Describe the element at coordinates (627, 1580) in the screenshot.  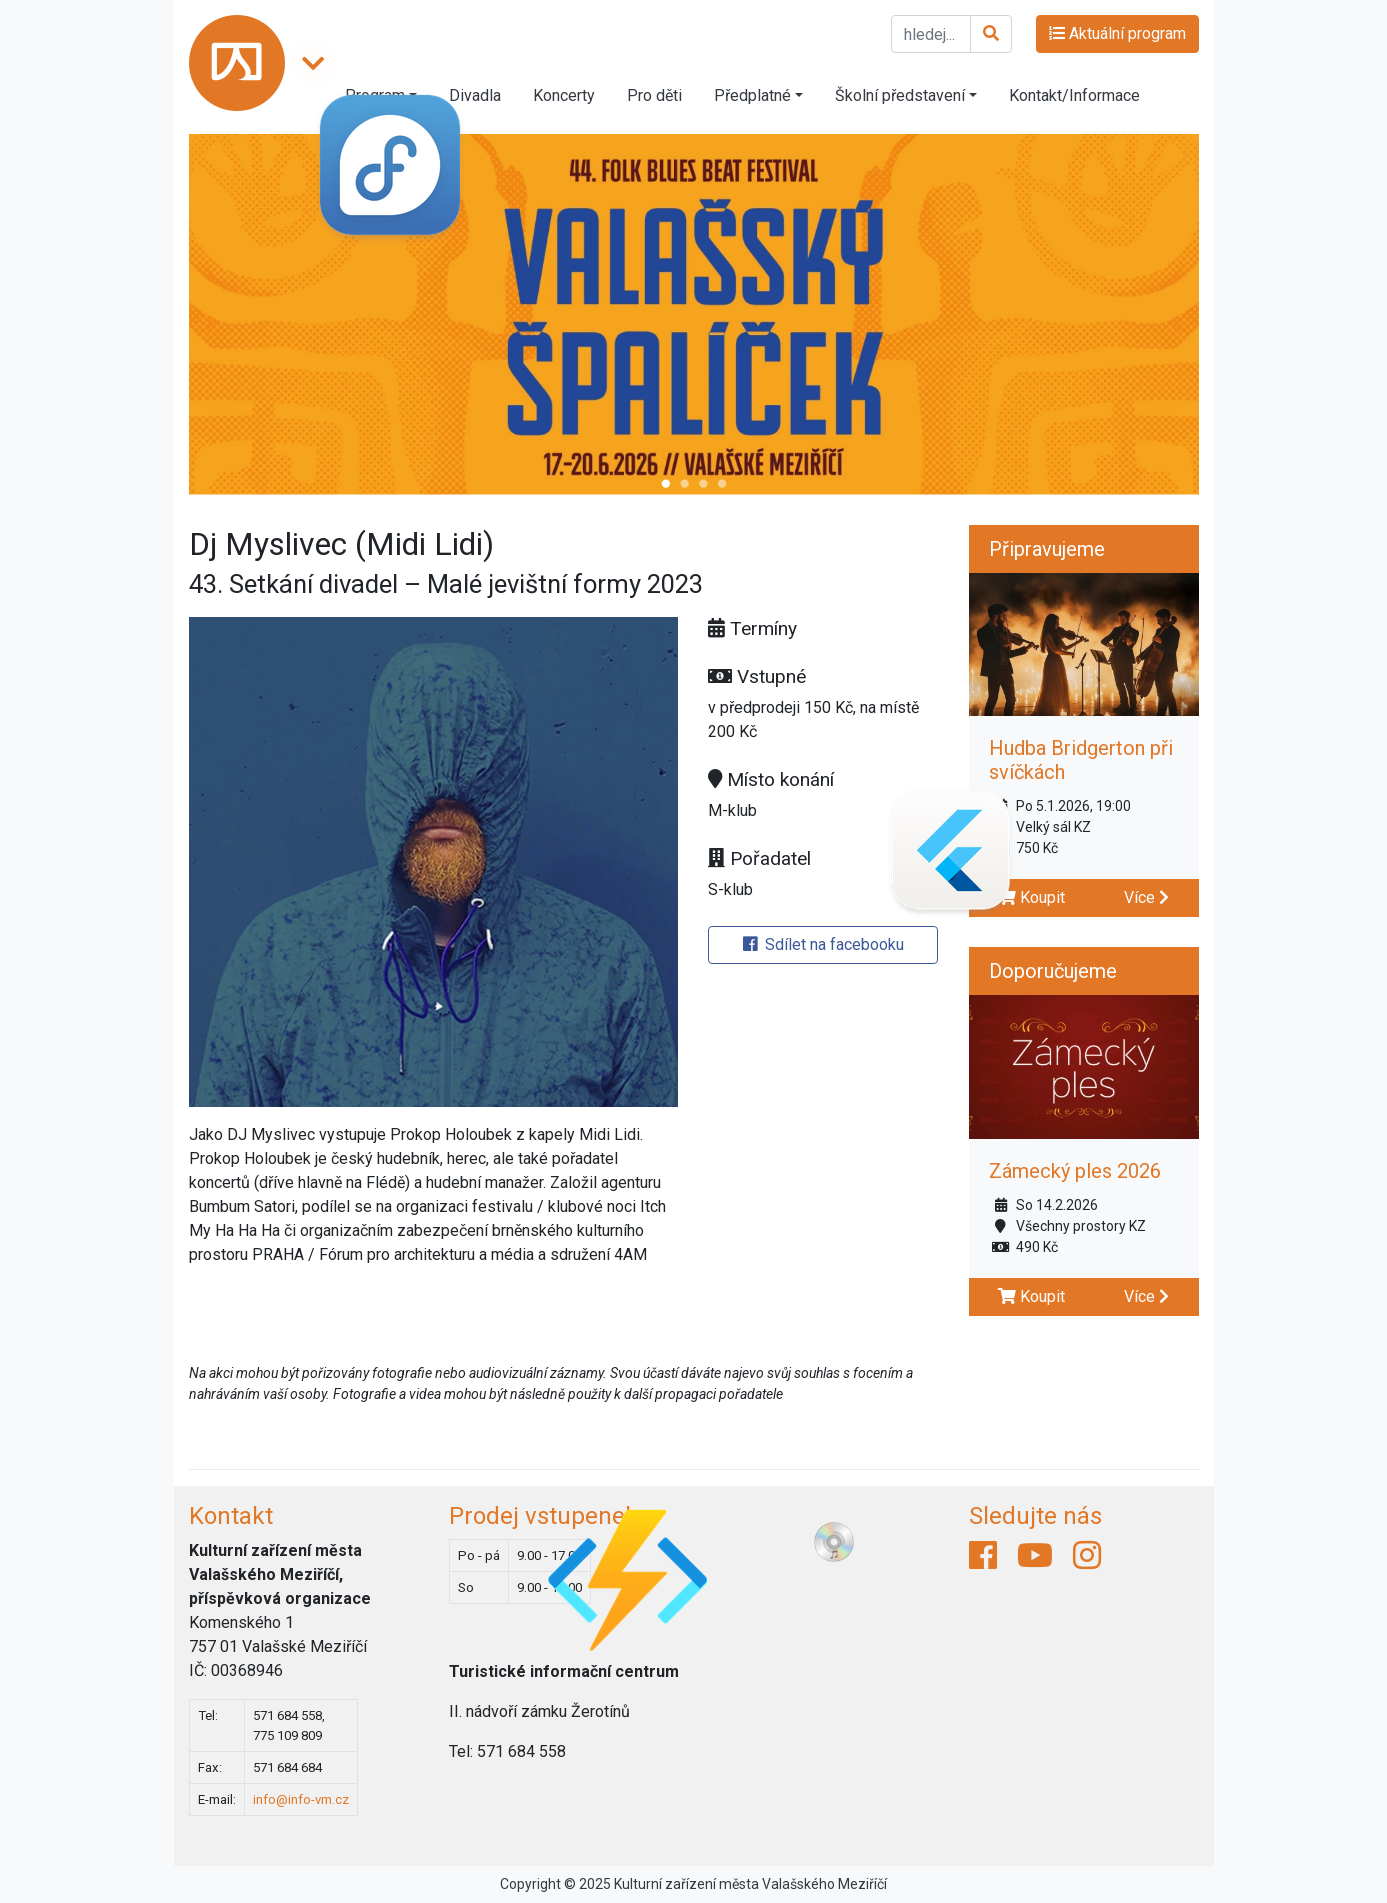
I see `open azure functions app` at that location.